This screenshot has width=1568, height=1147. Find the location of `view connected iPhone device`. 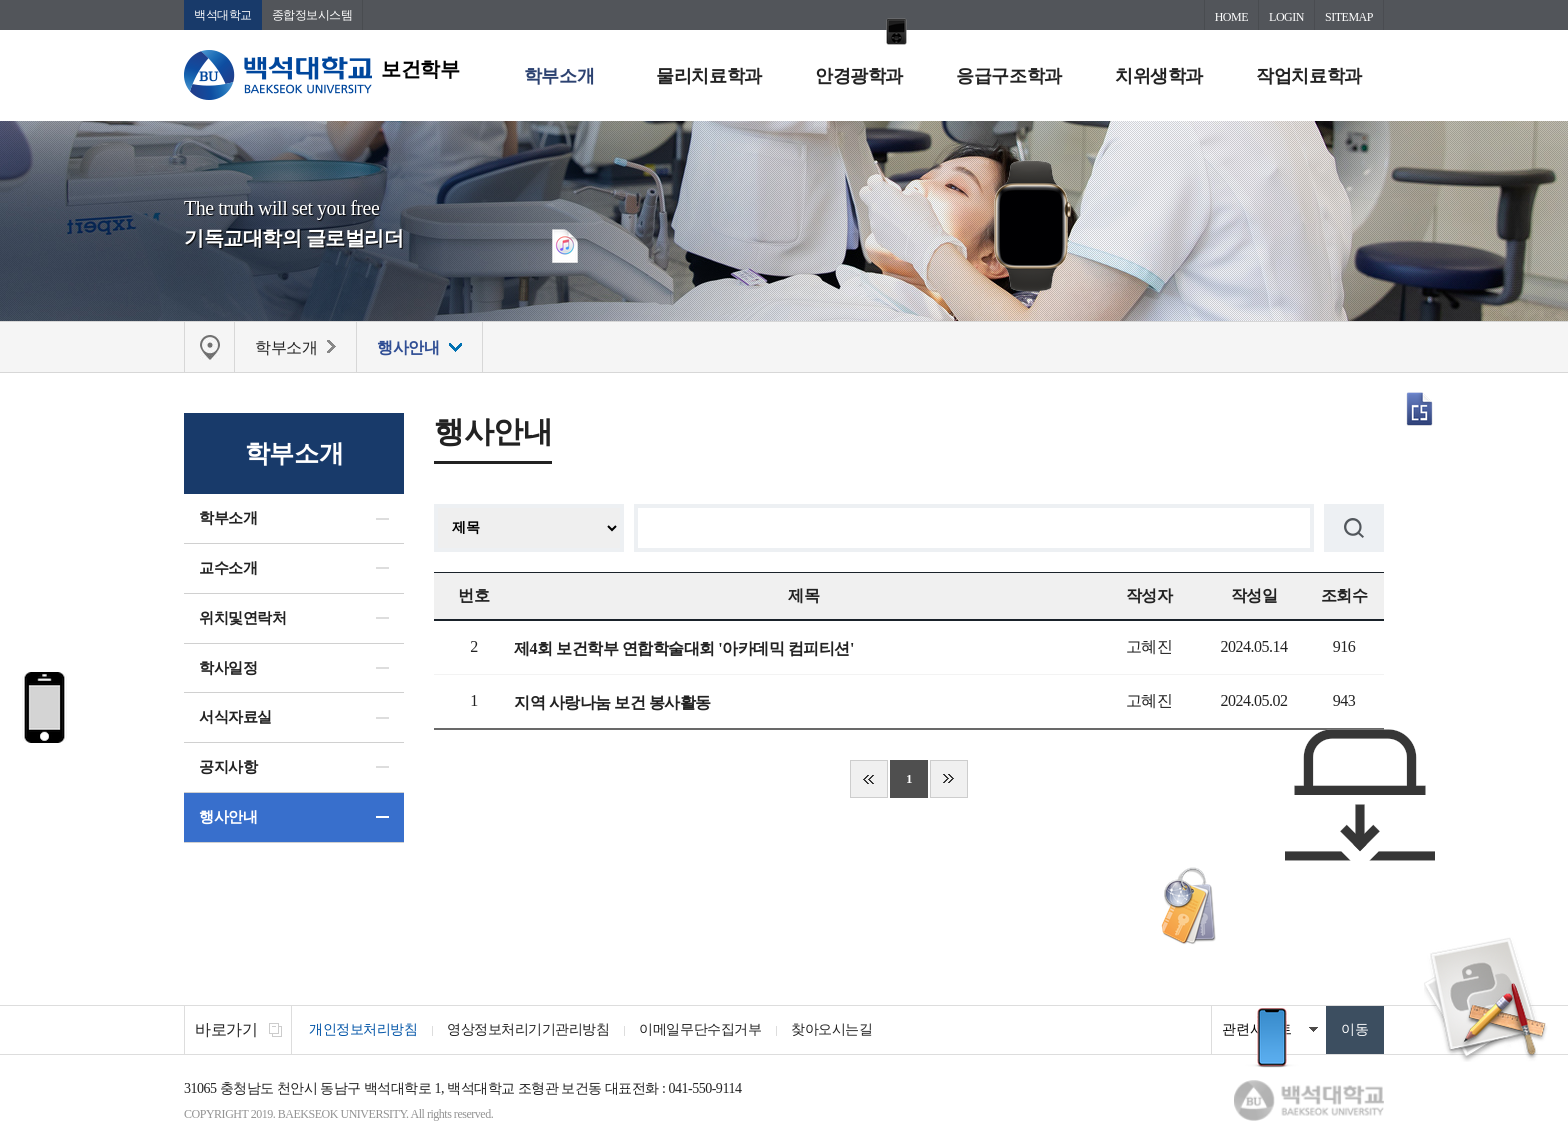

view connected iPhone device is located at coordinates (44, 707).